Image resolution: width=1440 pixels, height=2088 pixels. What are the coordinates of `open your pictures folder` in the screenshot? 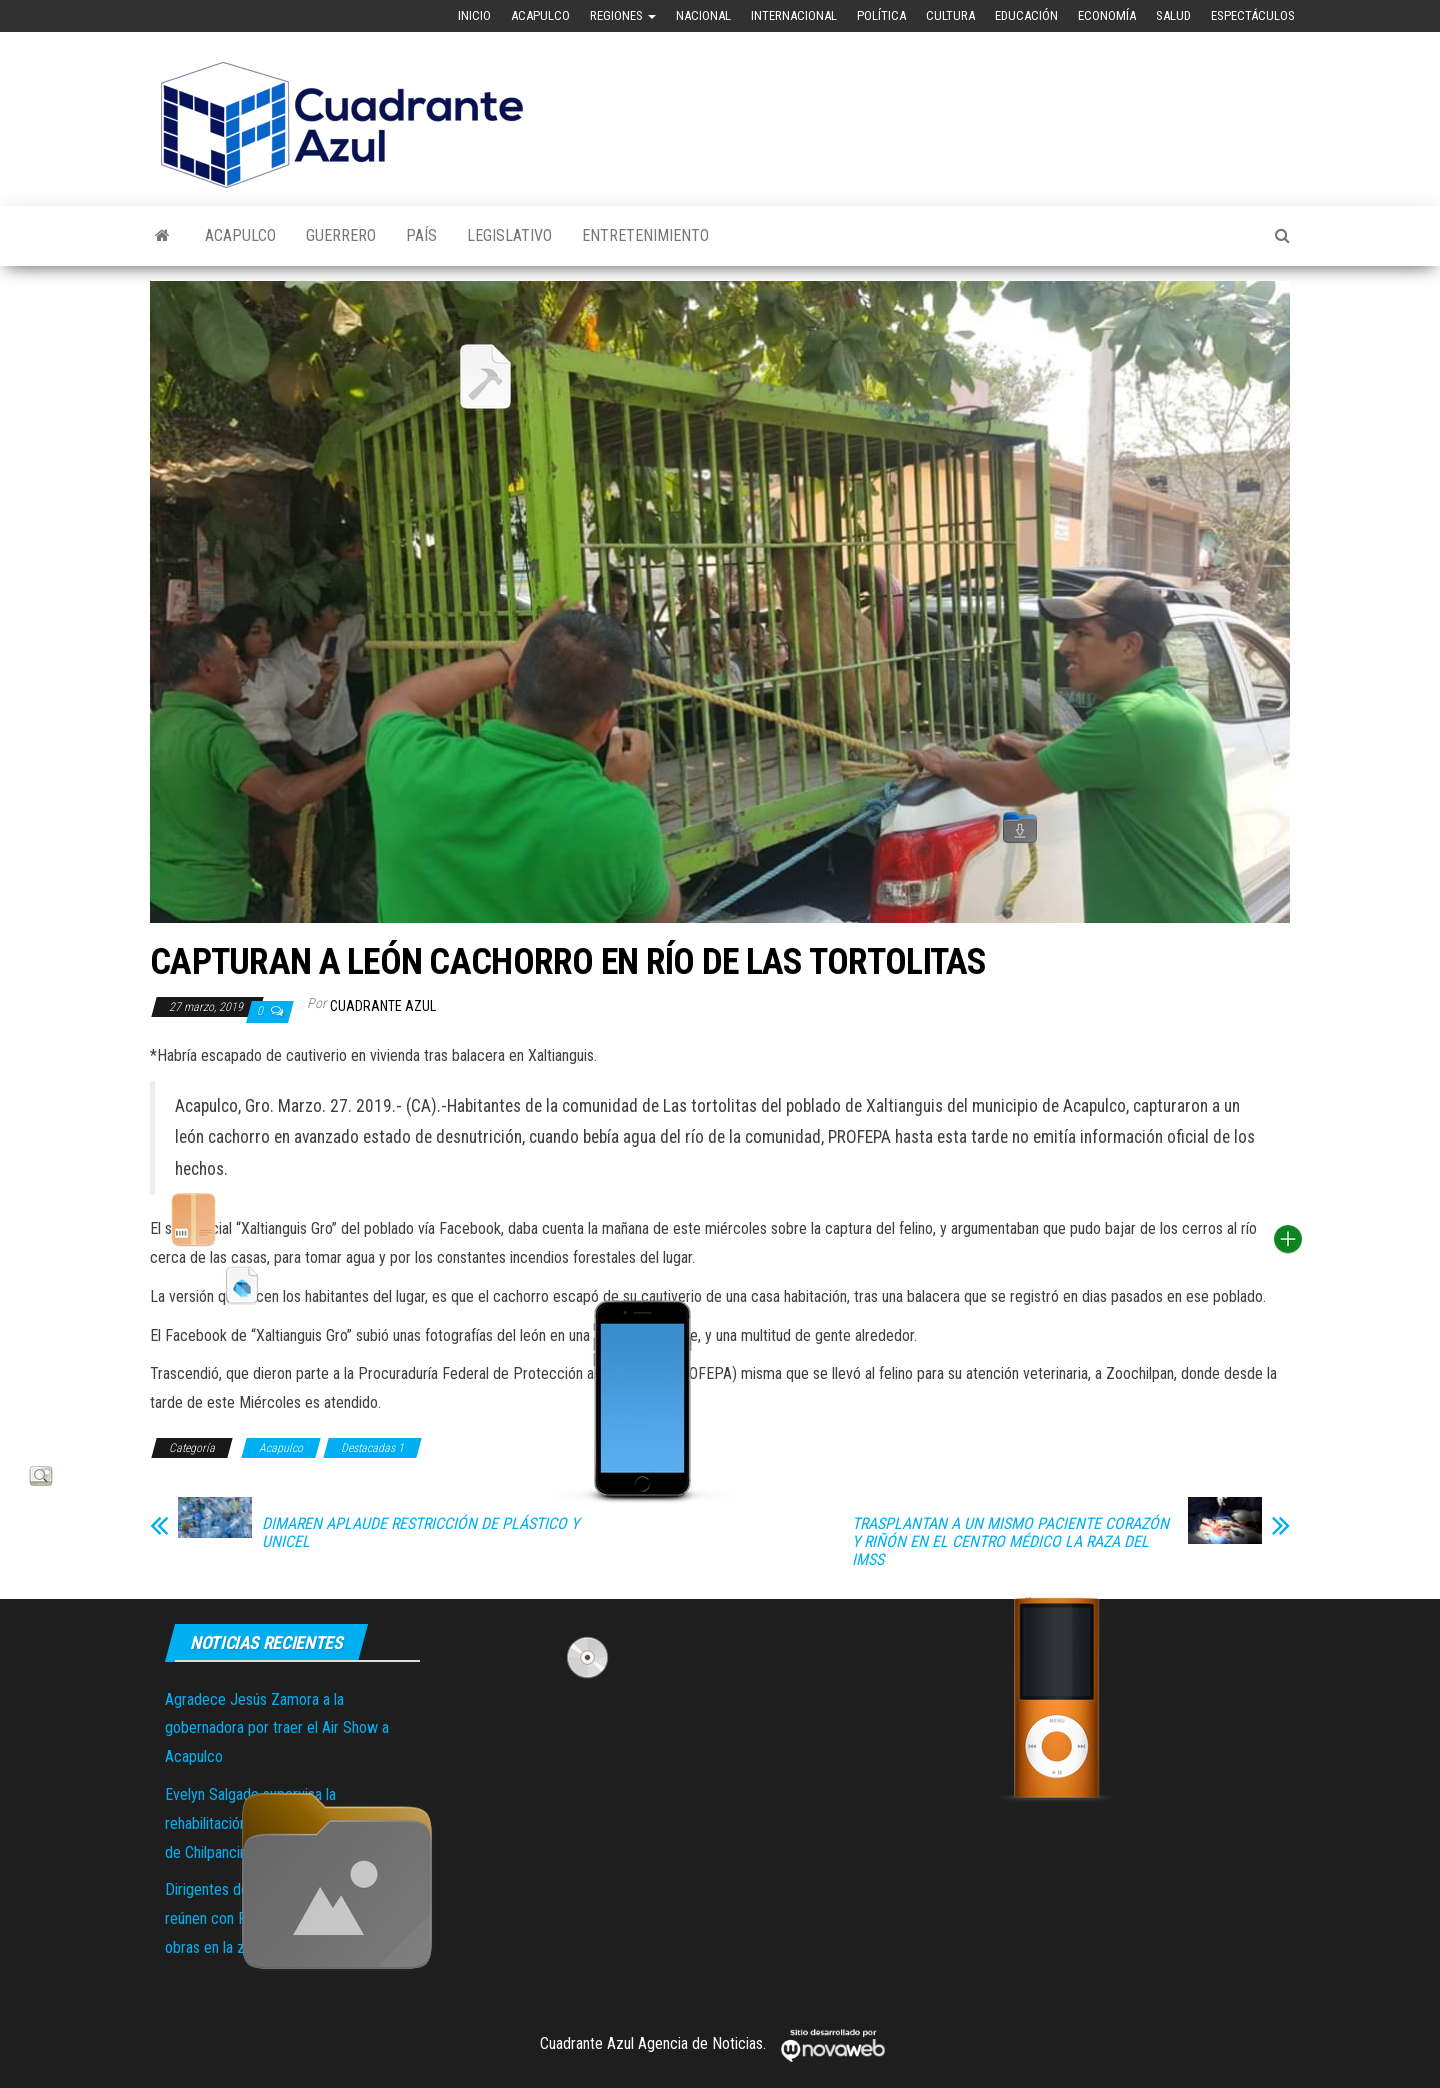 It's located at (337, 1881).